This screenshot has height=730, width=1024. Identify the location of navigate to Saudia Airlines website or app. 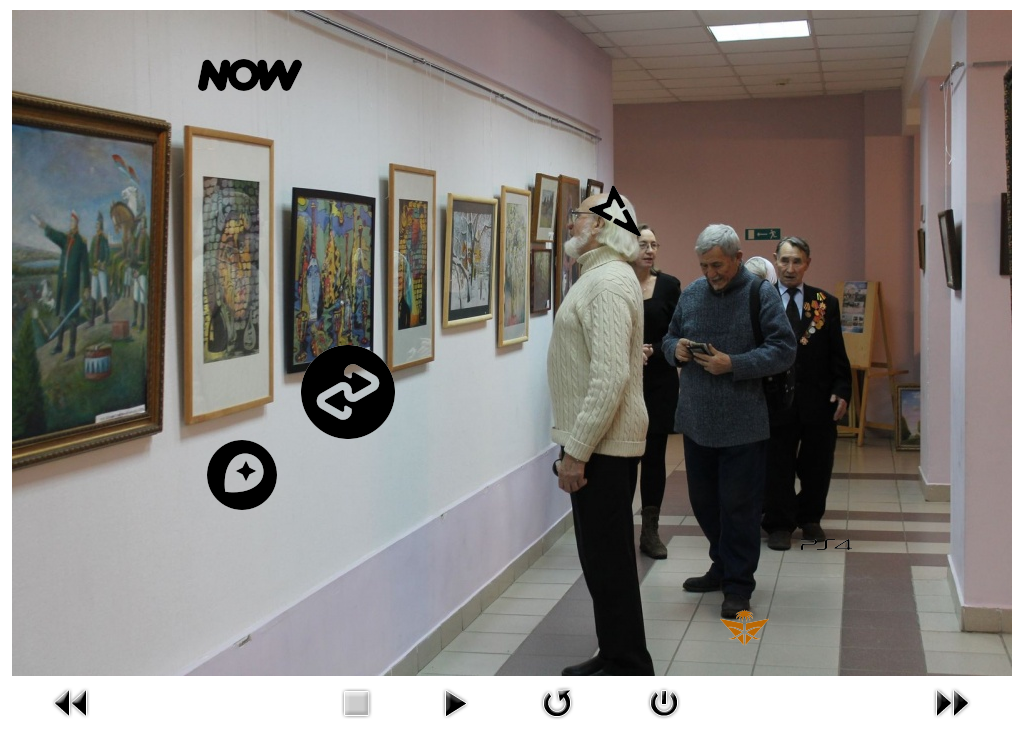
(744, 627).